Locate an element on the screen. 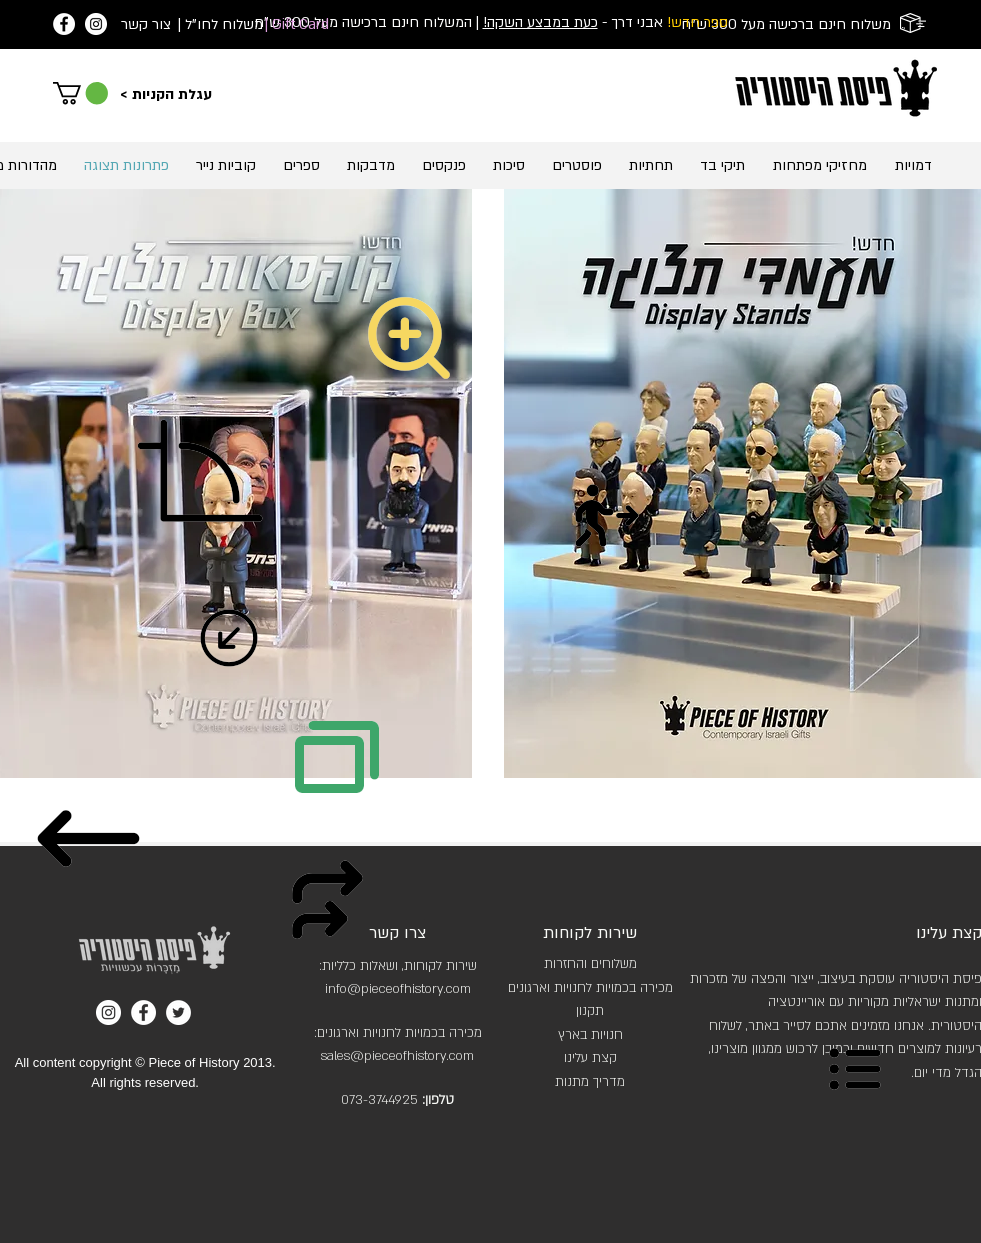 The image size is (981, 1243). view items in a bulleted list format is located at coordinates (855, 1069).